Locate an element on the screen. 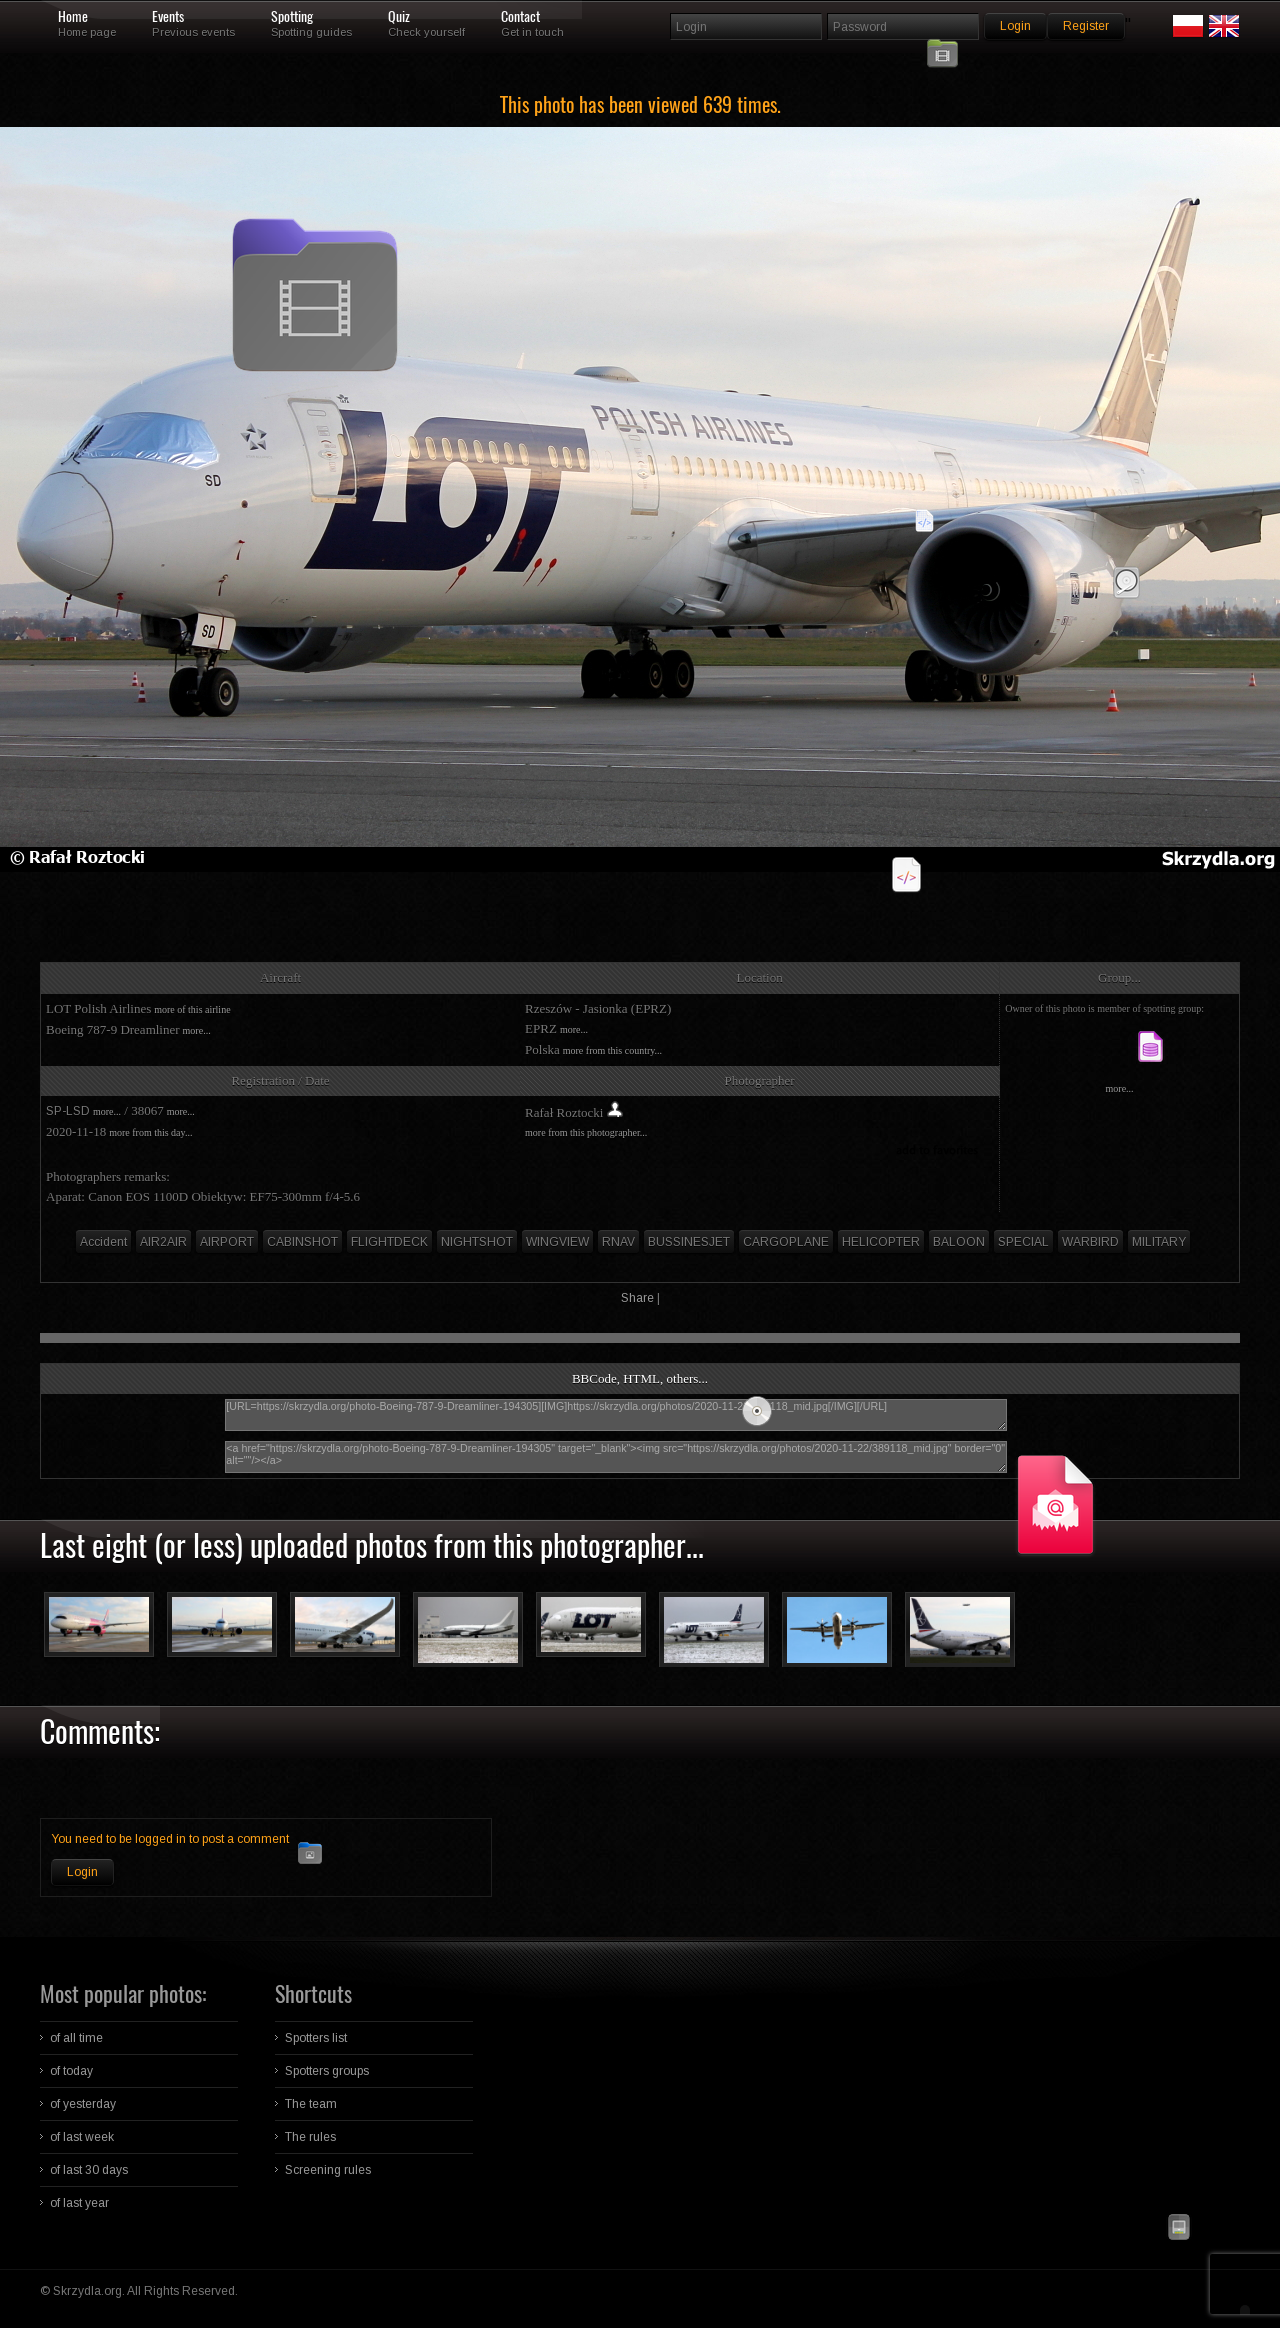  libreoffice base database template file is located at coordinates (1150, 1046).